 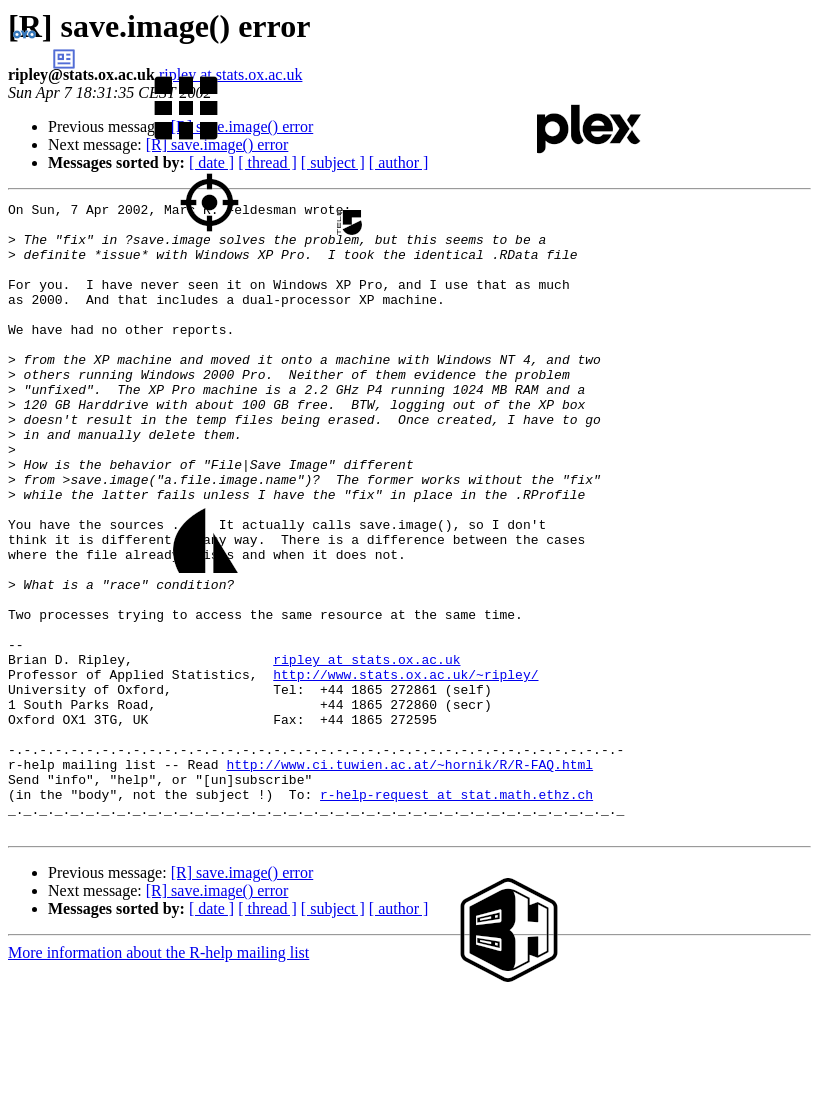 What do you see at coordinates (205, 540) in the screenshot?
I see `sails.js framework logo` at bounding box center [205, 540].